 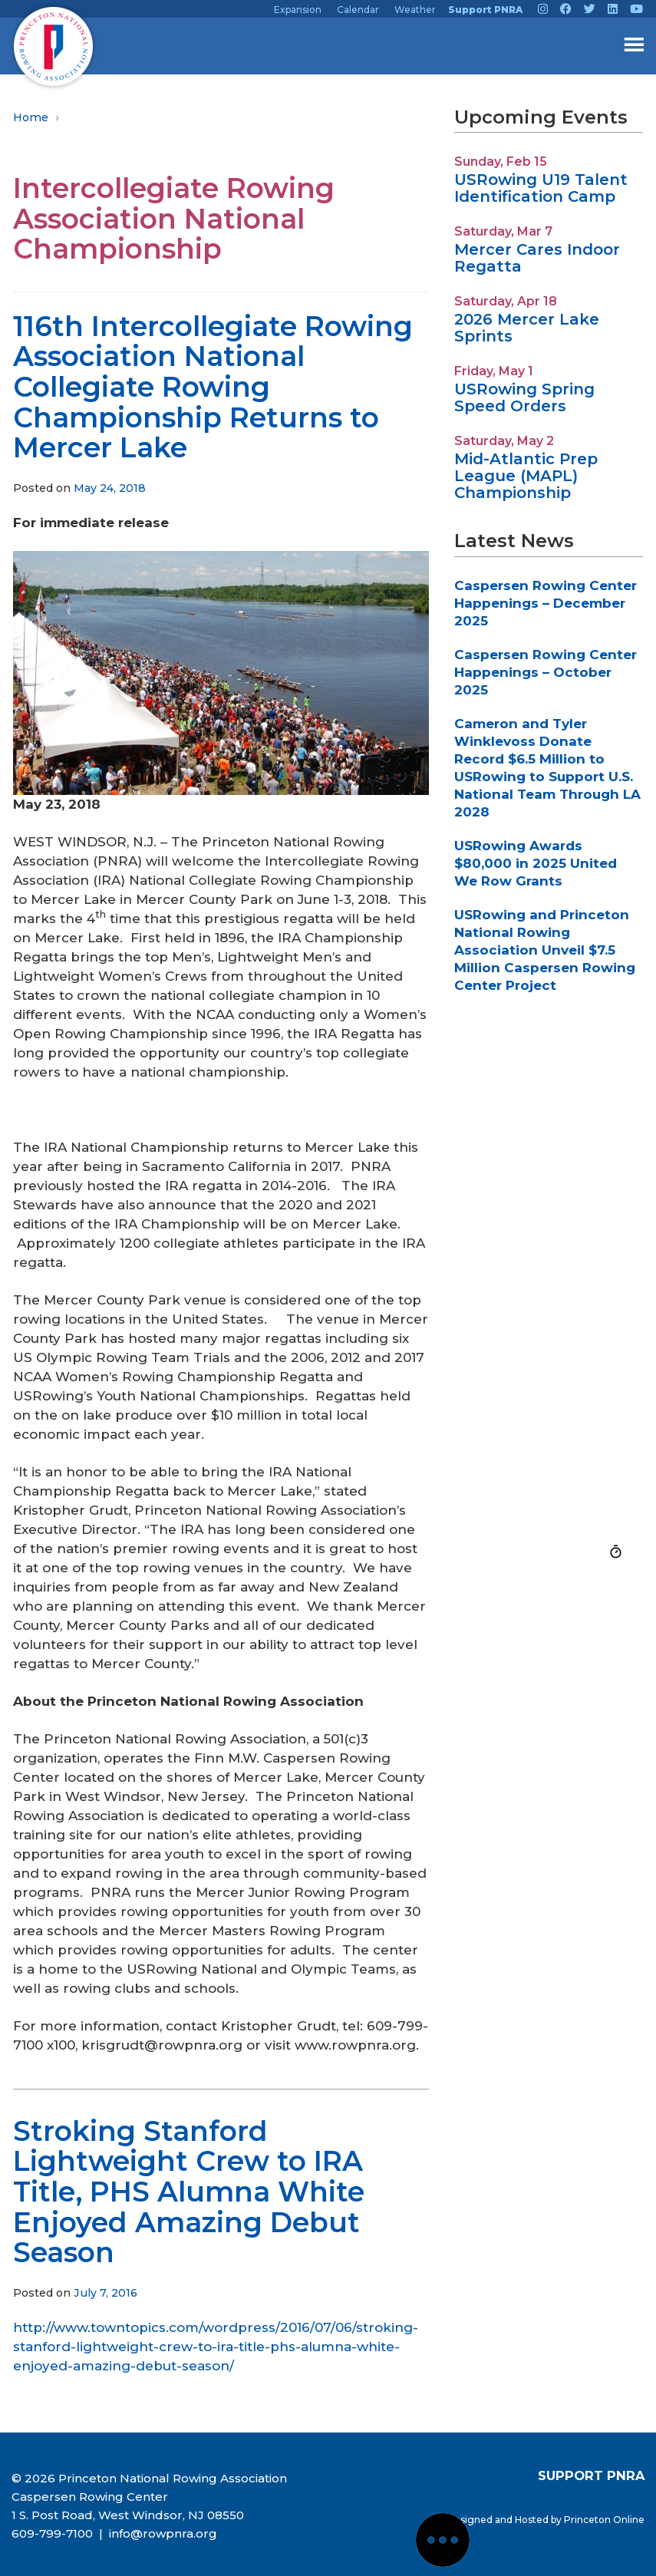 I want to click on access more options or actions, so click(x=443, y=2540).